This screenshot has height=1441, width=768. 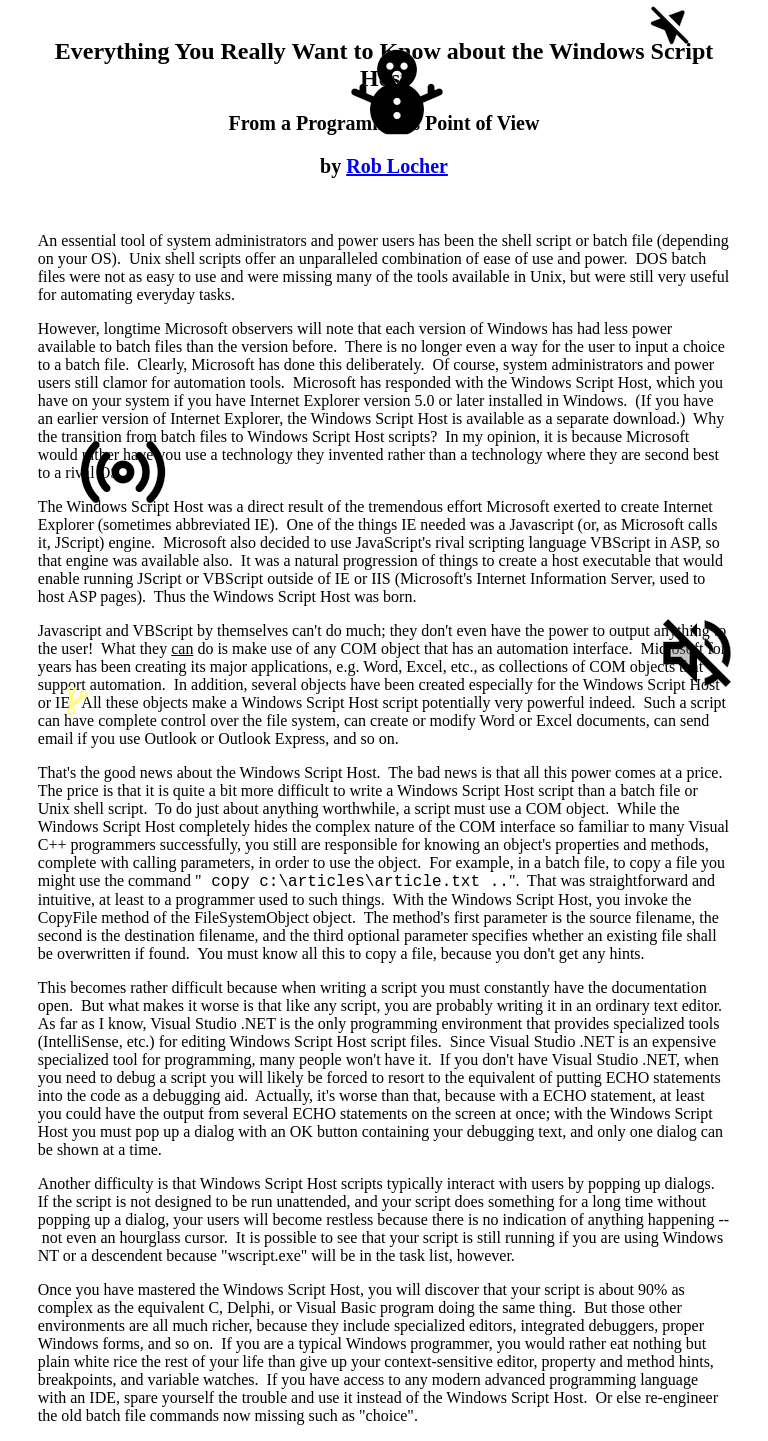 I want to click on mute audio or sound, so click(x=697, y=653).